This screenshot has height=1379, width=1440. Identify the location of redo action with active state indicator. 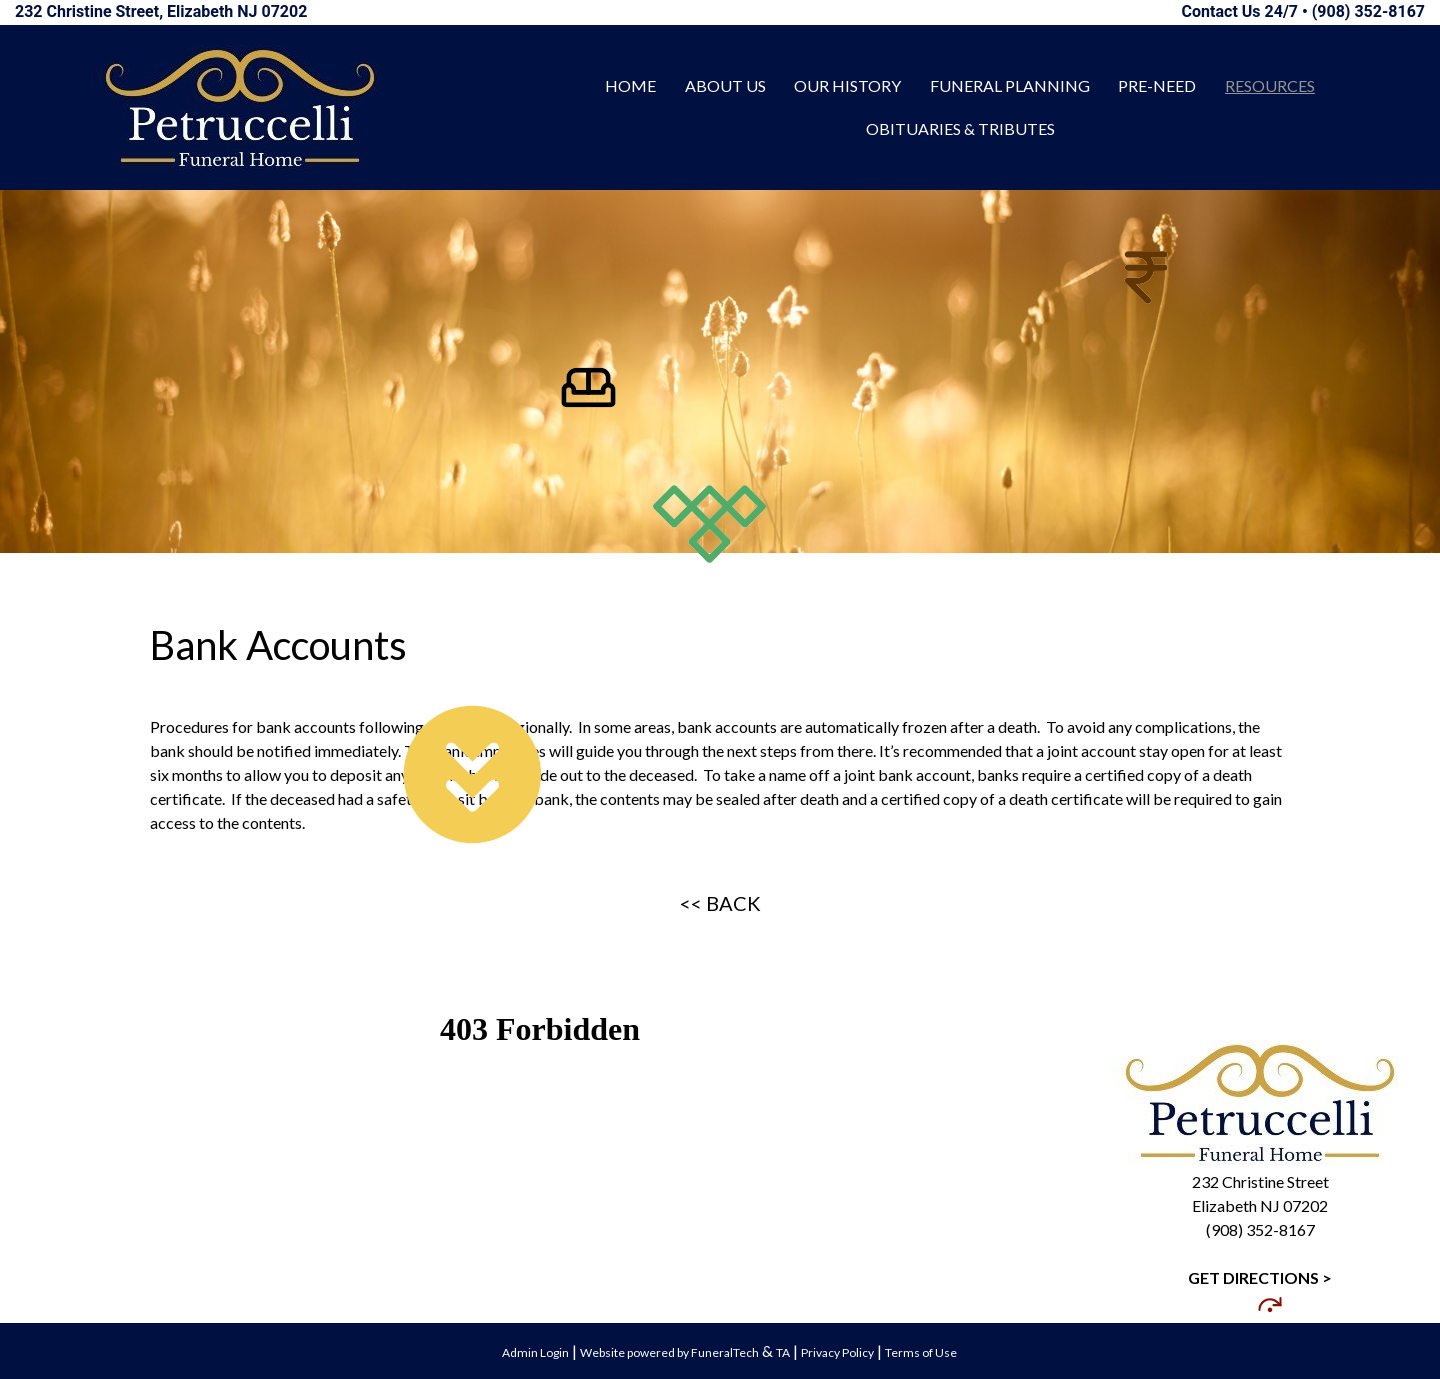
(1270, 1304).